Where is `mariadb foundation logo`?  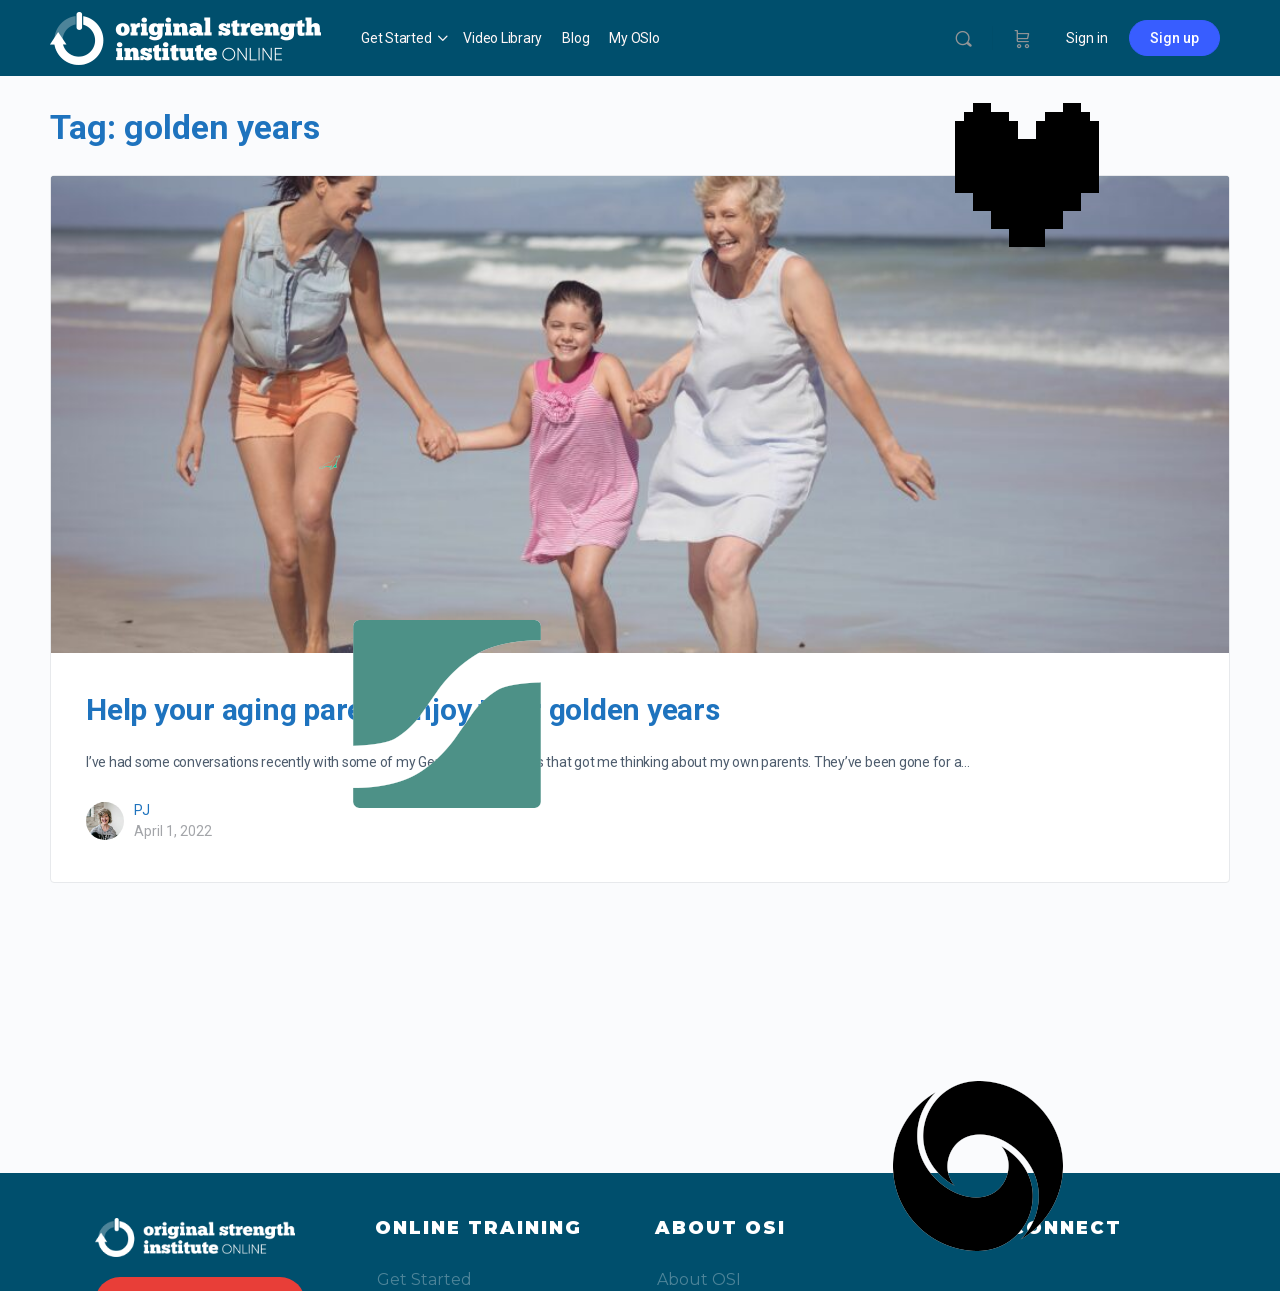 mariadb foundation logo is located at coordinates (329, 462).